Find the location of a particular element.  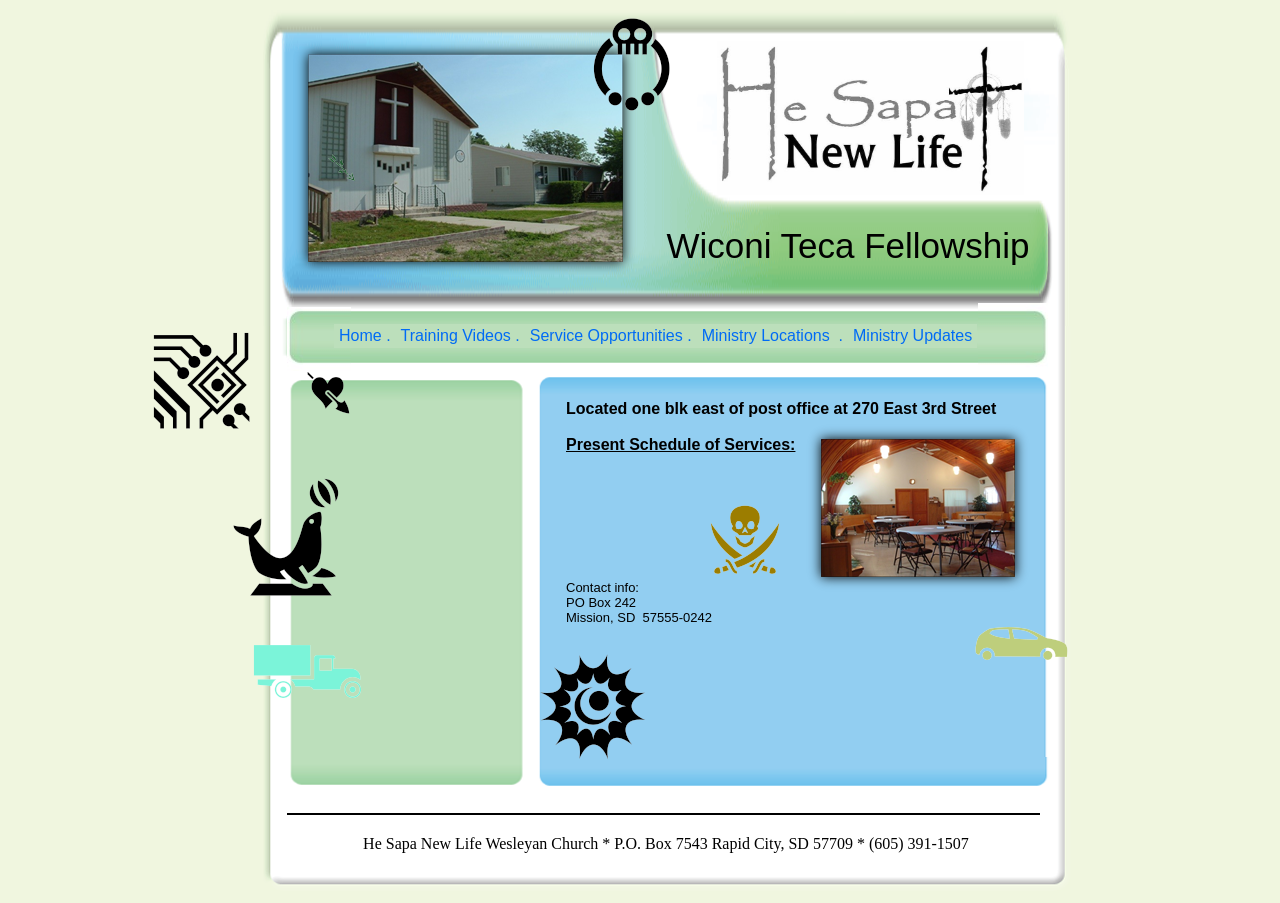

access hardware or system settings is located at coordinates (201, 380).